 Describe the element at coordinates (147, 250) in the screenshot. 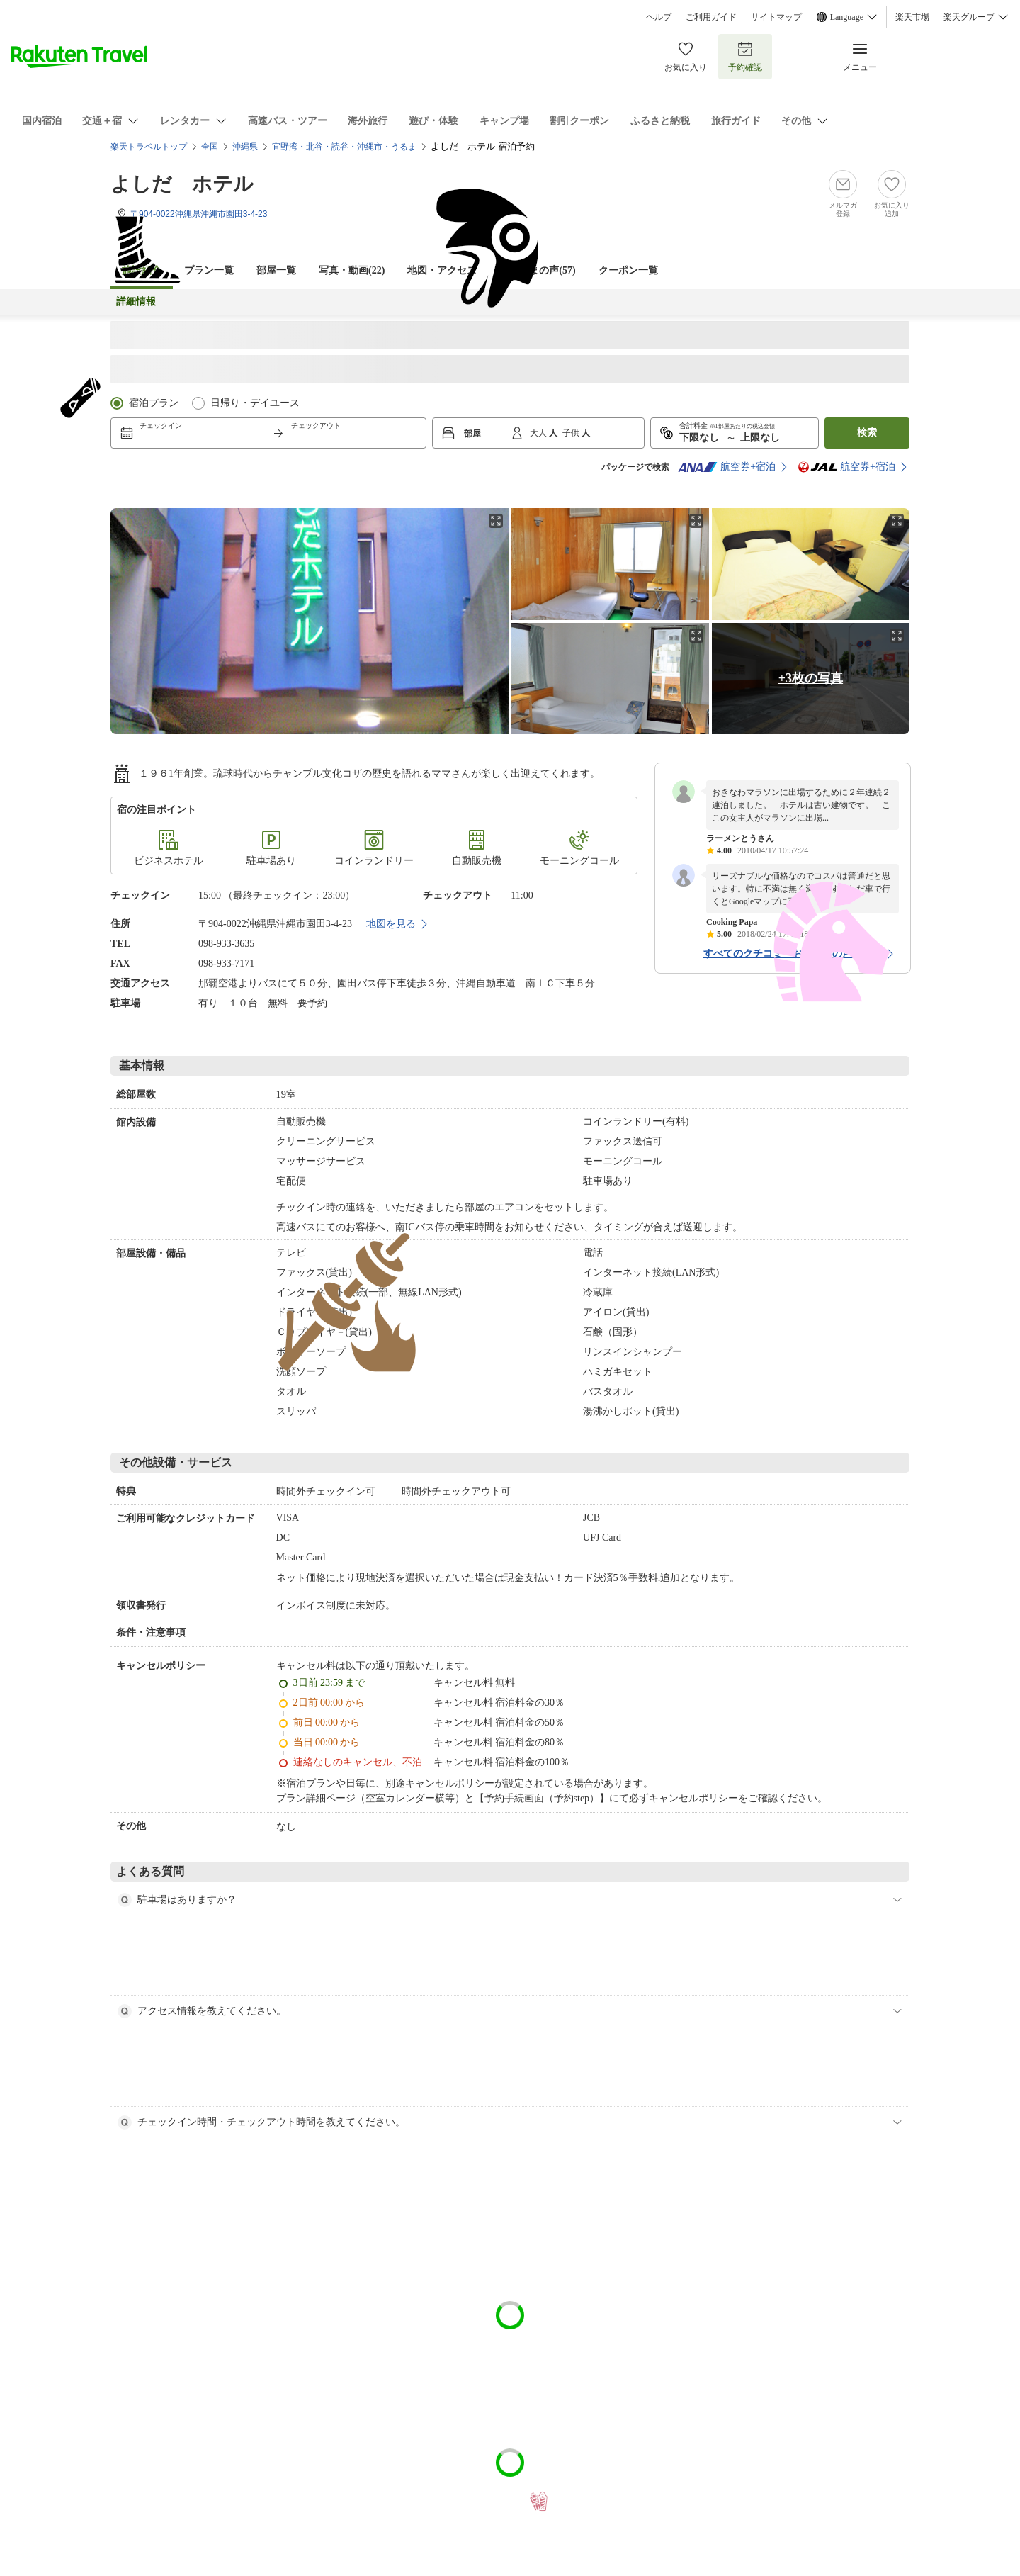

I see `browse sandals or summer footwear` at that location.